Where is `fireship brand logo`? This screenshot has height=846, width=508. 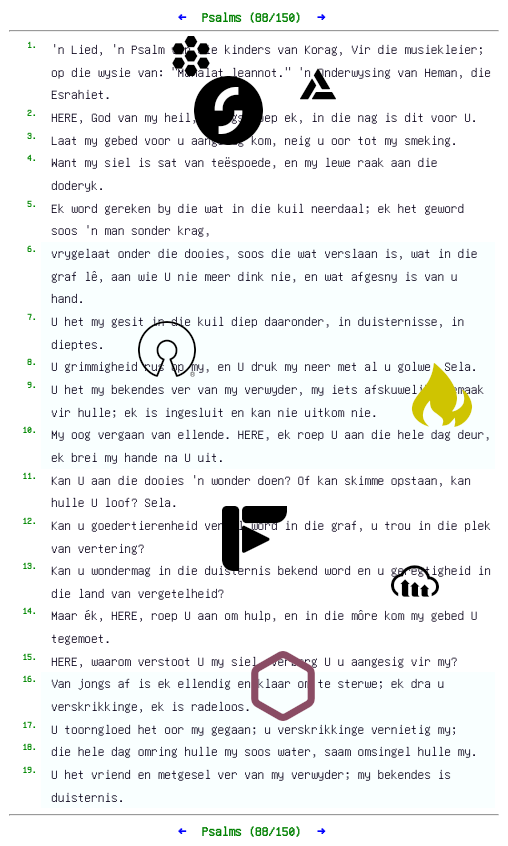 fireship brand logo is located at coordinates (442, 395).